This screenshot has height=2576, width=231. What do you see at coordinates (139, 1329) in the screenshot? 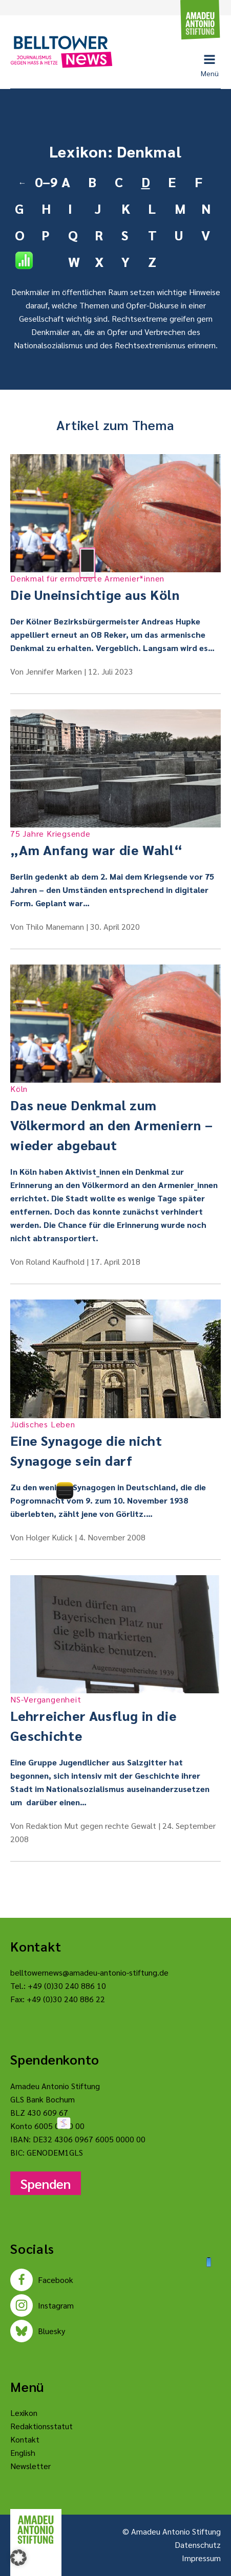
I see `magic trackpad connected via bluetooth` at bounding box center [139, 1329].